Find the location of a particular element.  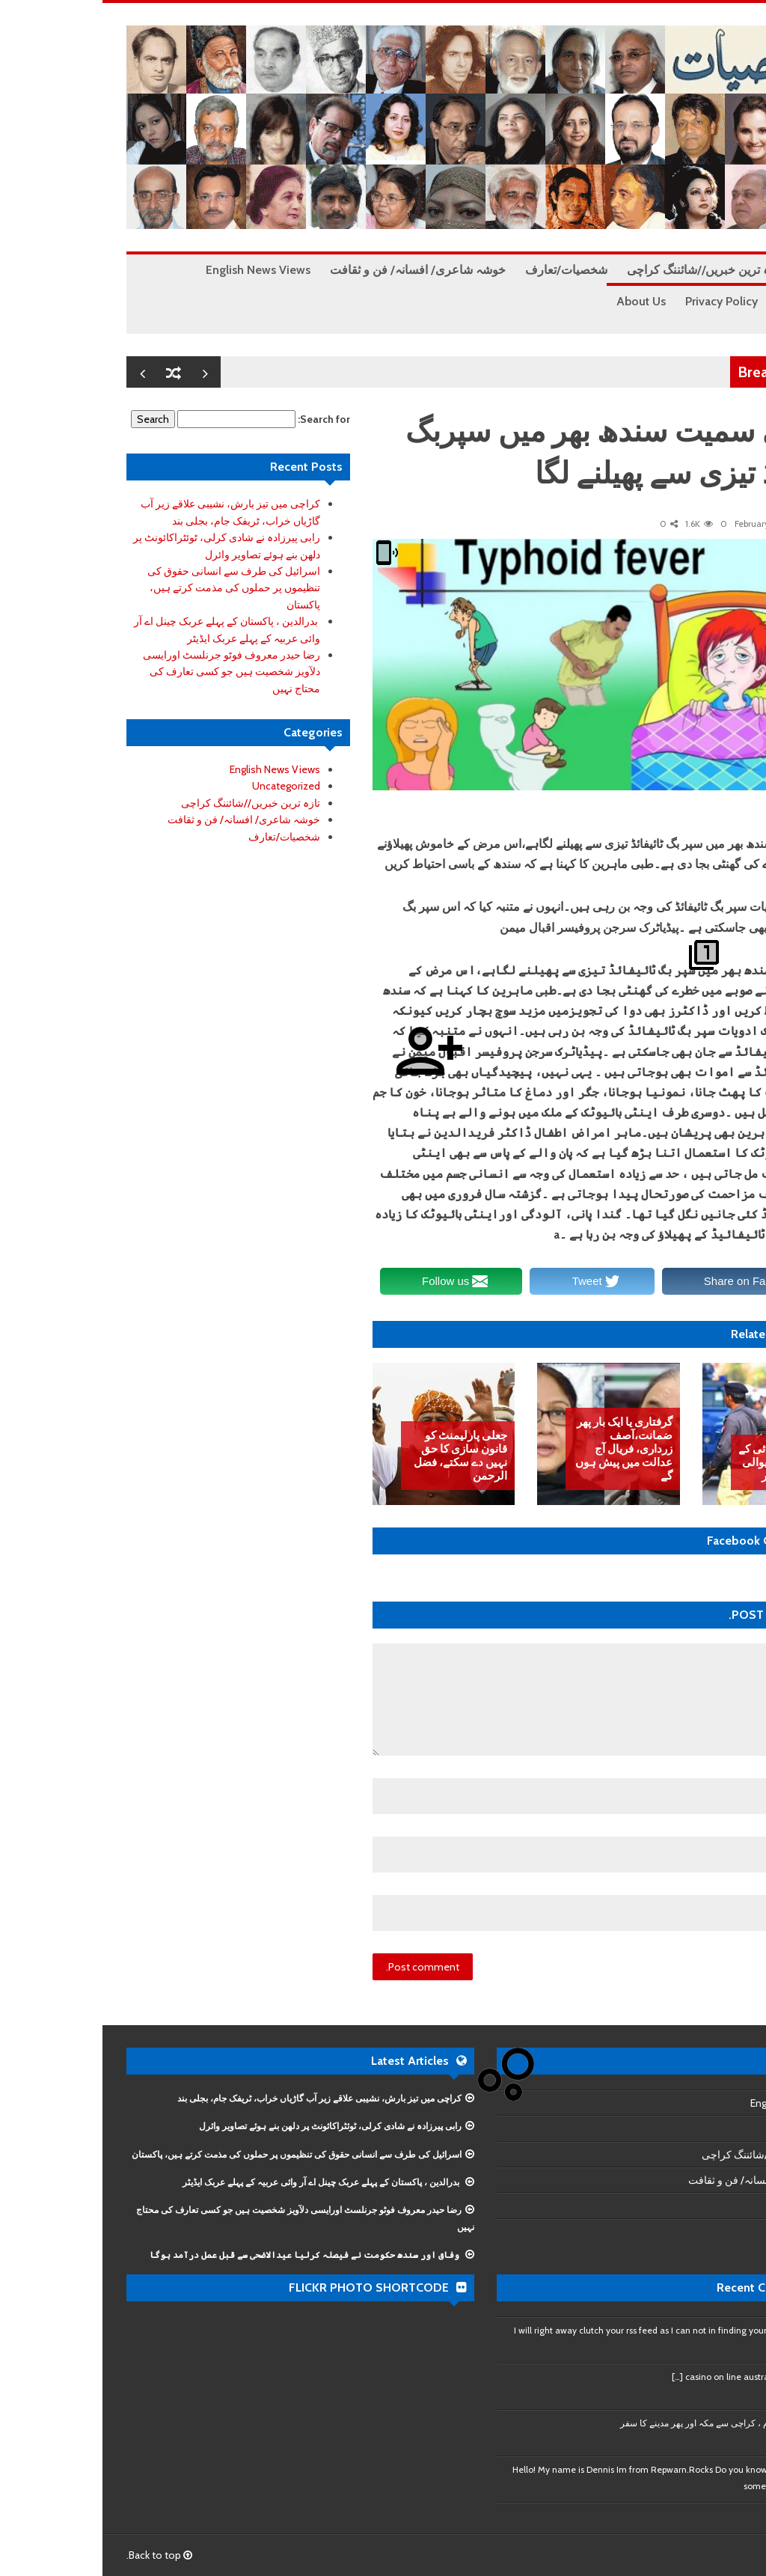

add a new contact or friend is located at coordinates (429, 1051).